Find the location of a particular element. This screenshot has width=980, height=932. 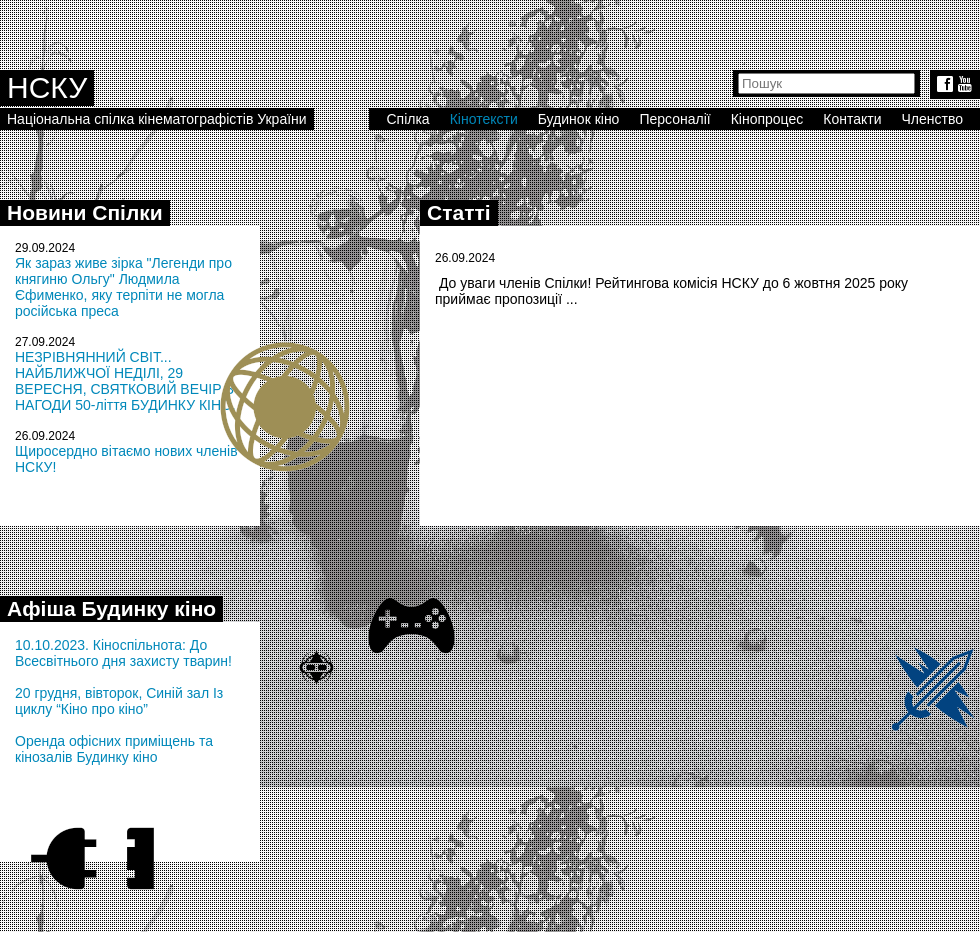

open gaming or game center app is located at coordinates (411, 625).